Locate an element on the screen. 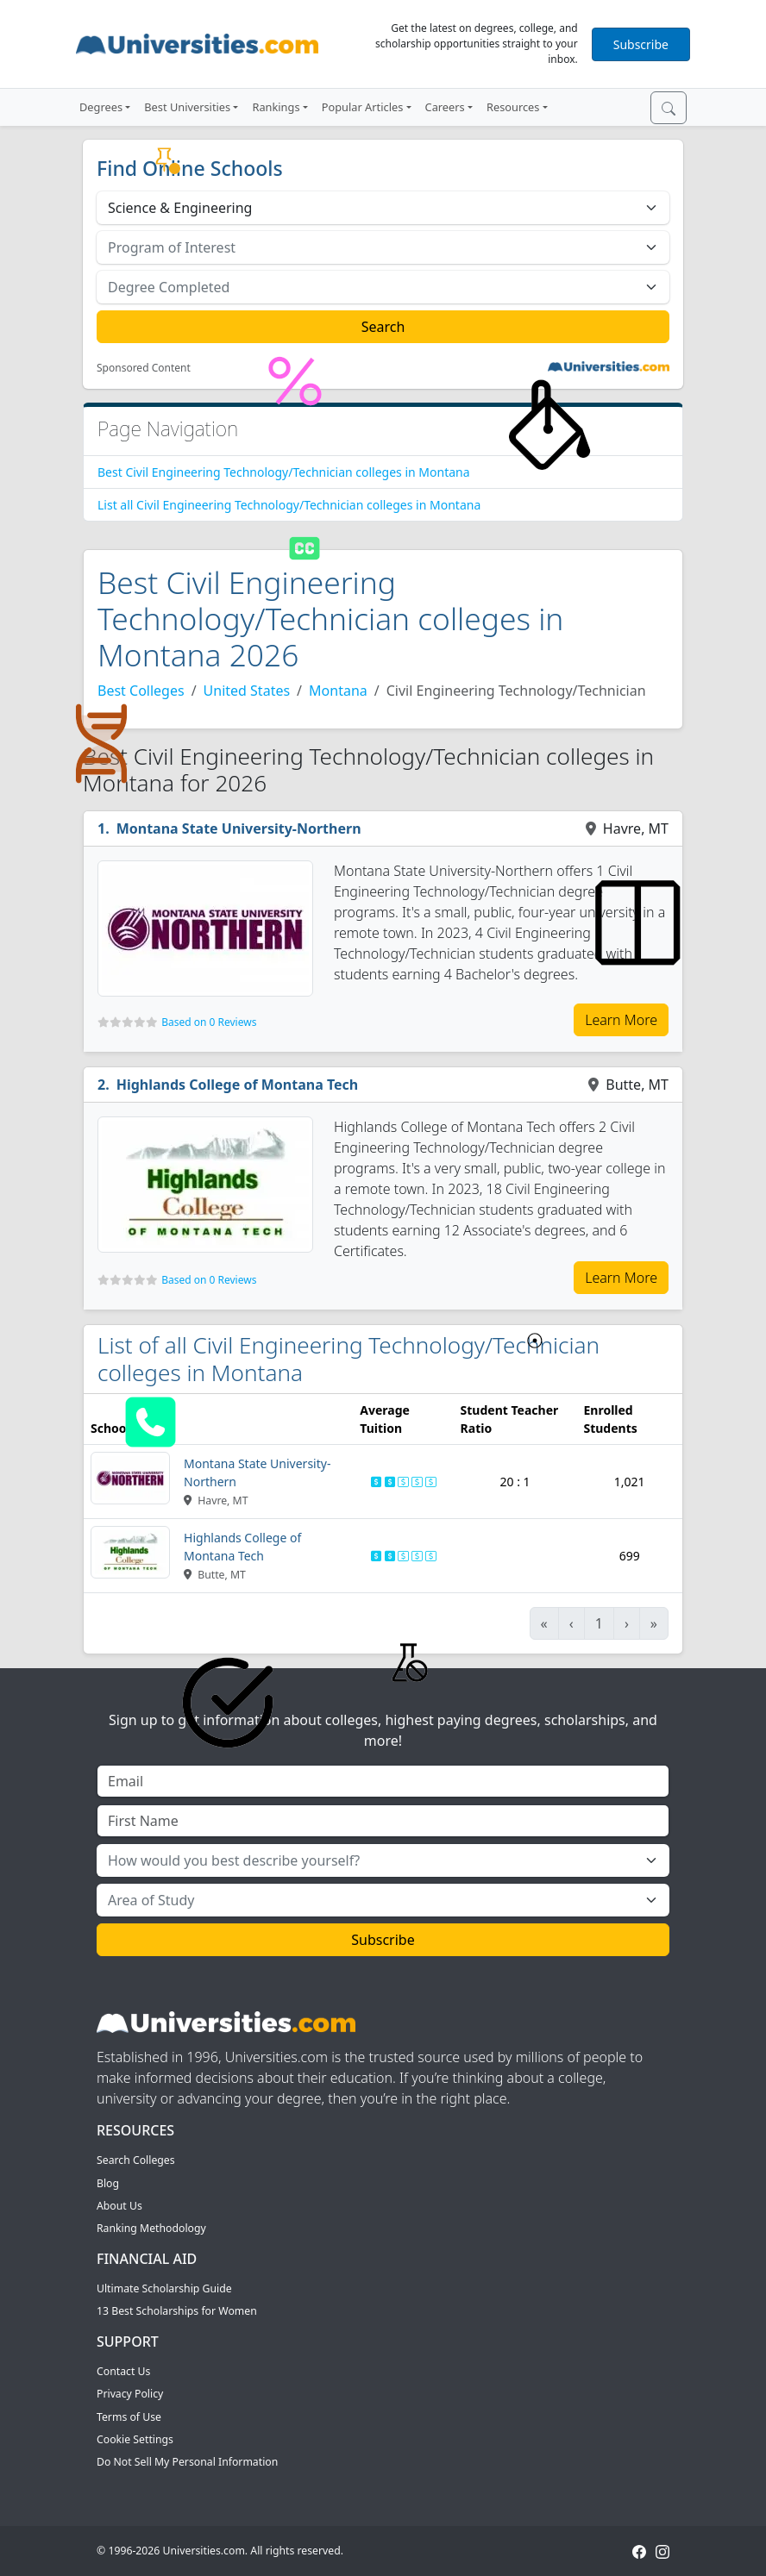 This screenshot has width=766, height=2576. change theme or color settings is located at coordinates (548, 425).